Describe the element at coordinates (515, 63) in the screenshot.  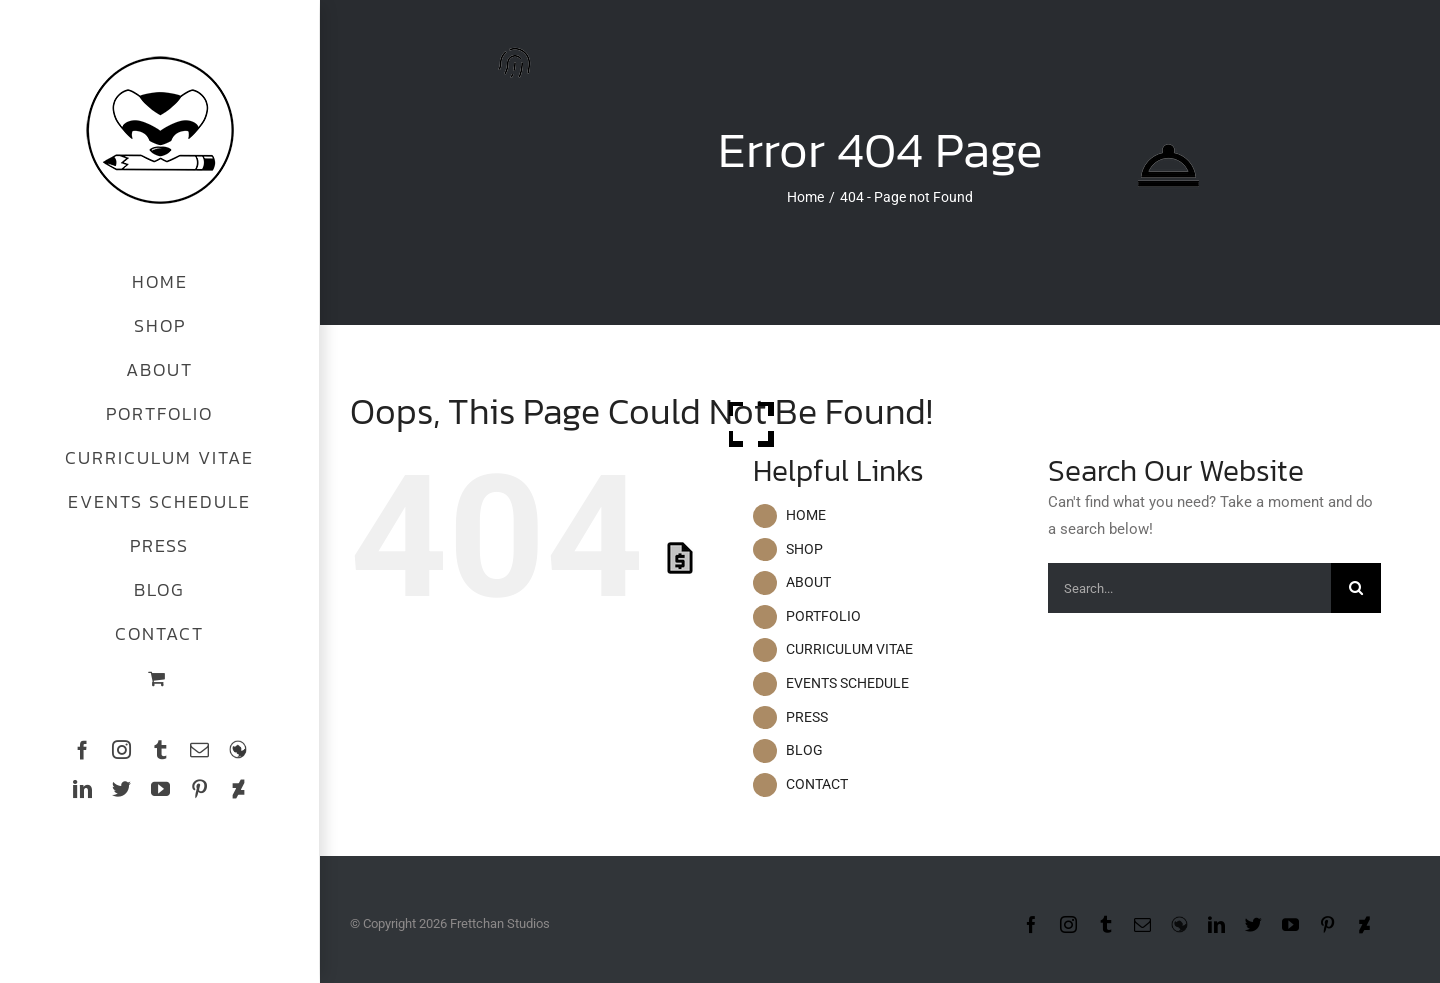
I see `authenticate with fingerprint` at that location.